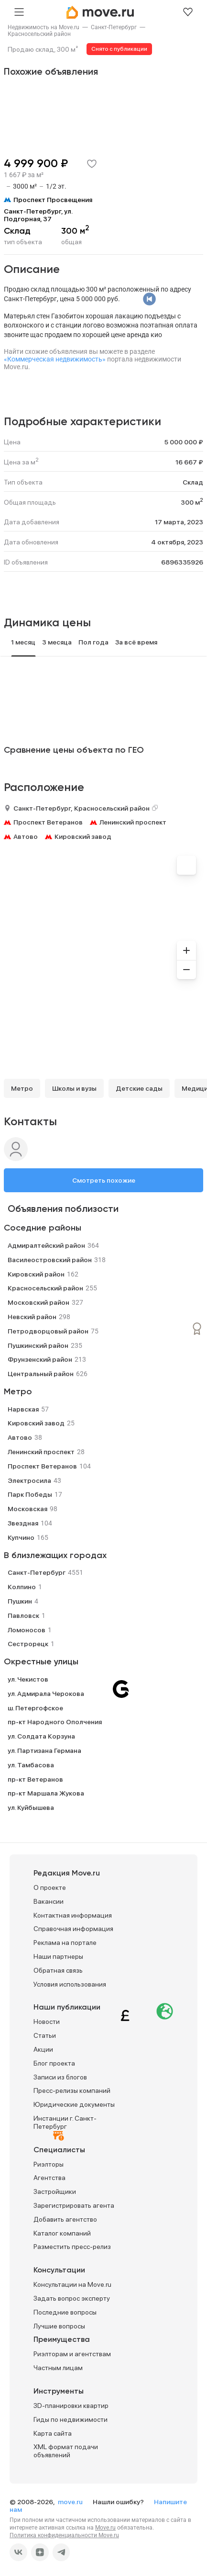 Image resolution: width=207 pixels, height=2576 pixels. Describe the element at coordinates (58, 2135) in the screenshot. I see `bridge alert or infrastructure warning` at that location.